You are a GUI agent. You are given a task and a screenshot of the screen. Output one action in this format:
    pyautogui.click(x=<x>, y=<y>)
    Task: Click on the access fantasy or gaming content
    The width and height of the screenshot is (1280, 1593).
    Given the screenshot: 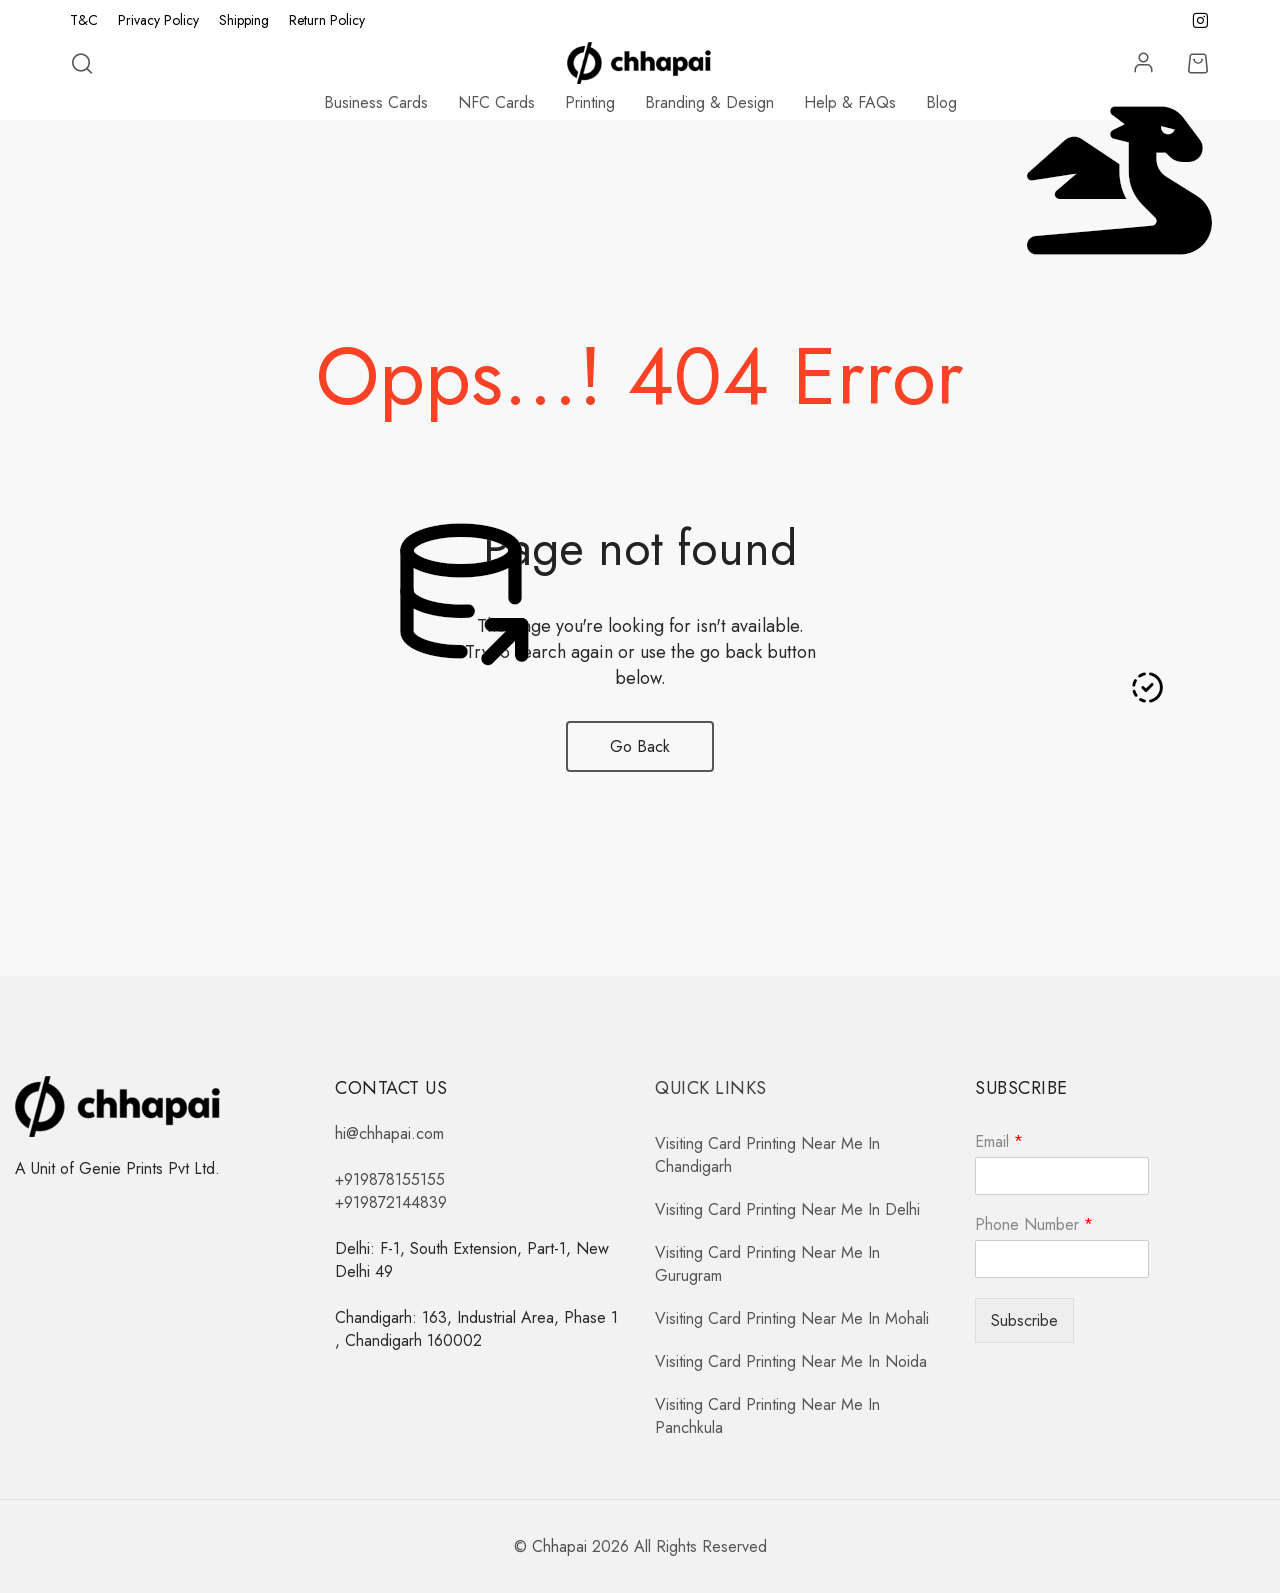 What is the action you would take?
    pyautogui.click(x=1119, y=180)
    